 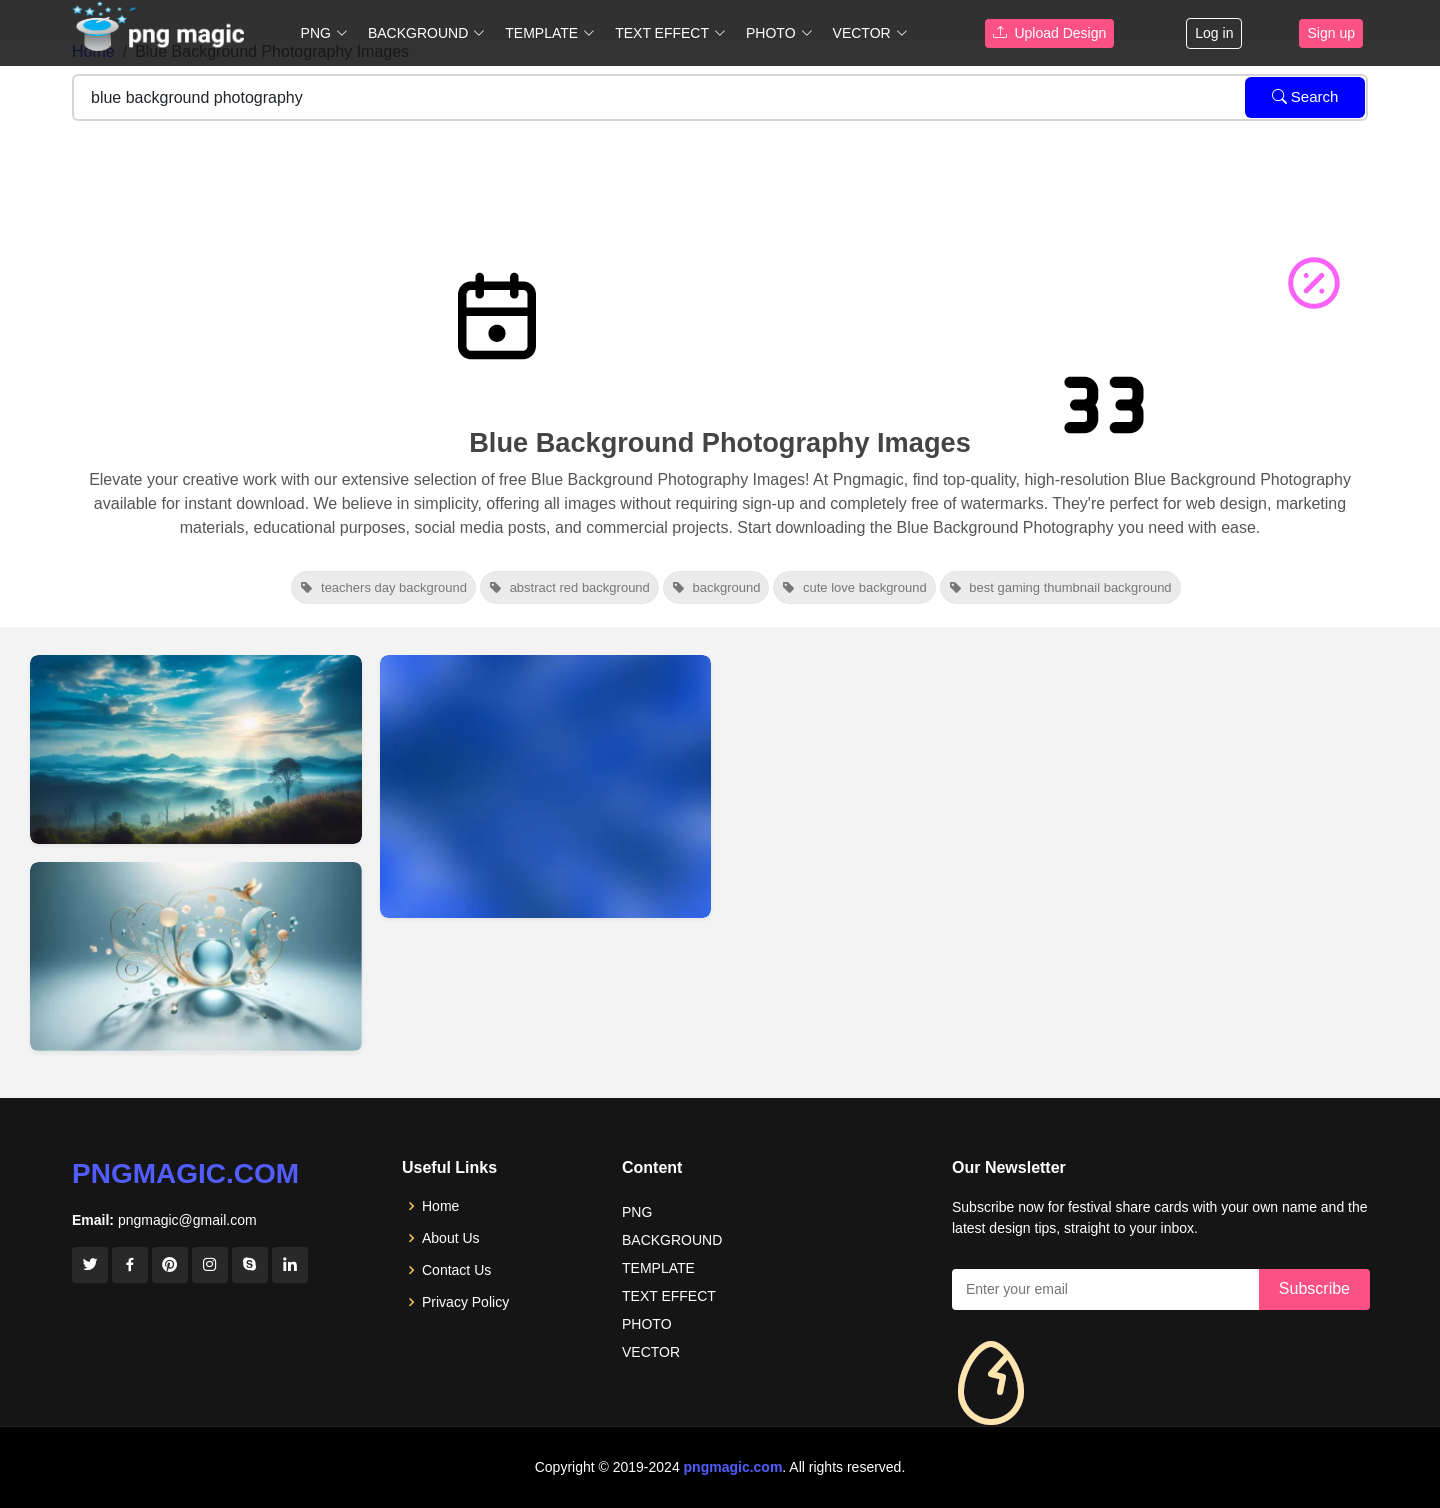 I want to click on view discount or percentage-based promotion, so click(x=1314, y=283).